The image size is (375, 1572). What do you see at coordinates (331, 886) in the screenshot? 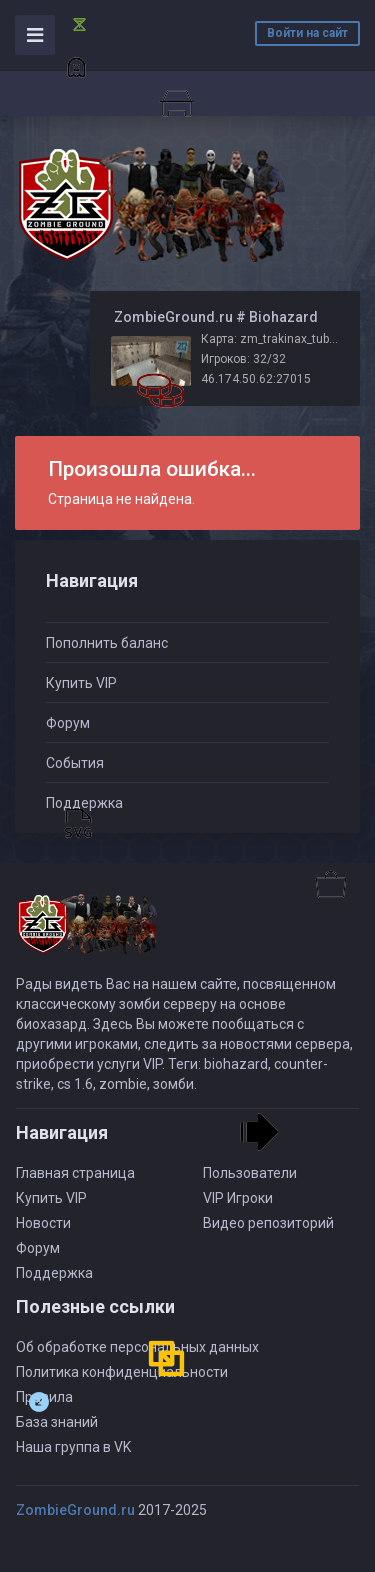
I see `view your shopping bag` at bounding box center [331, 886].